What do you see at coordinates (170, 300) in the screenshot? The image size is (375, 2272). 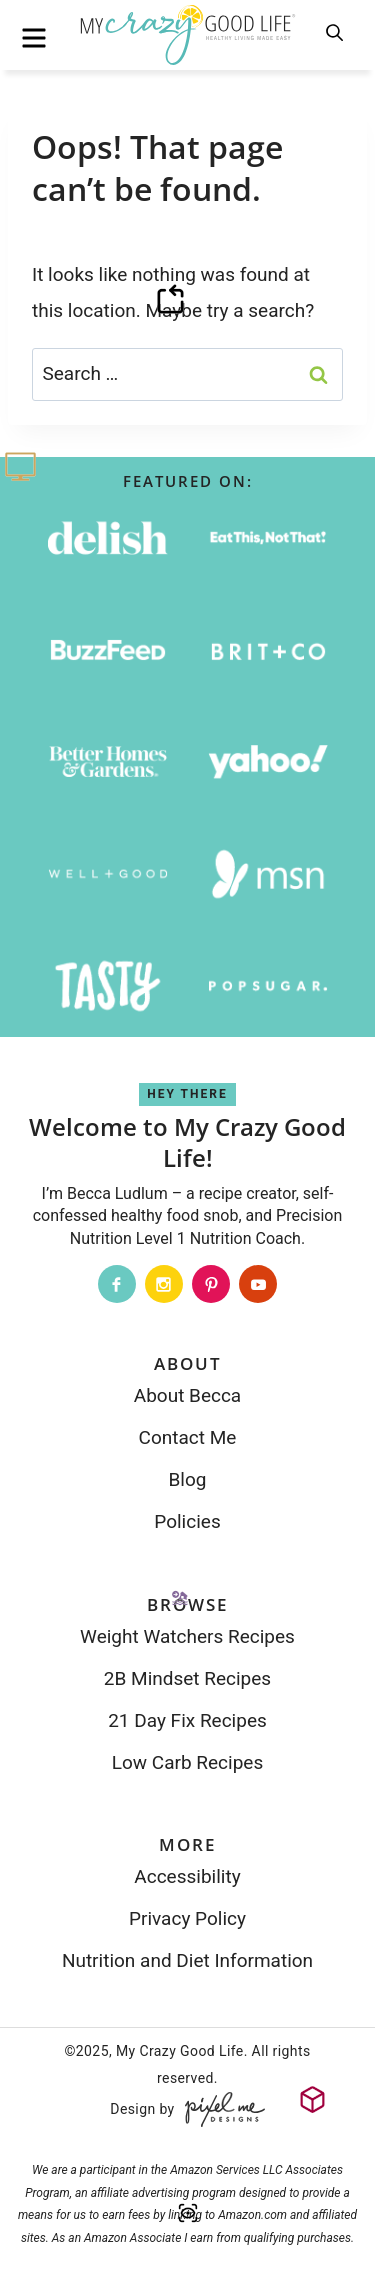 I see `rotate image or content counter-clockwise` at bounding box center [170, 300].